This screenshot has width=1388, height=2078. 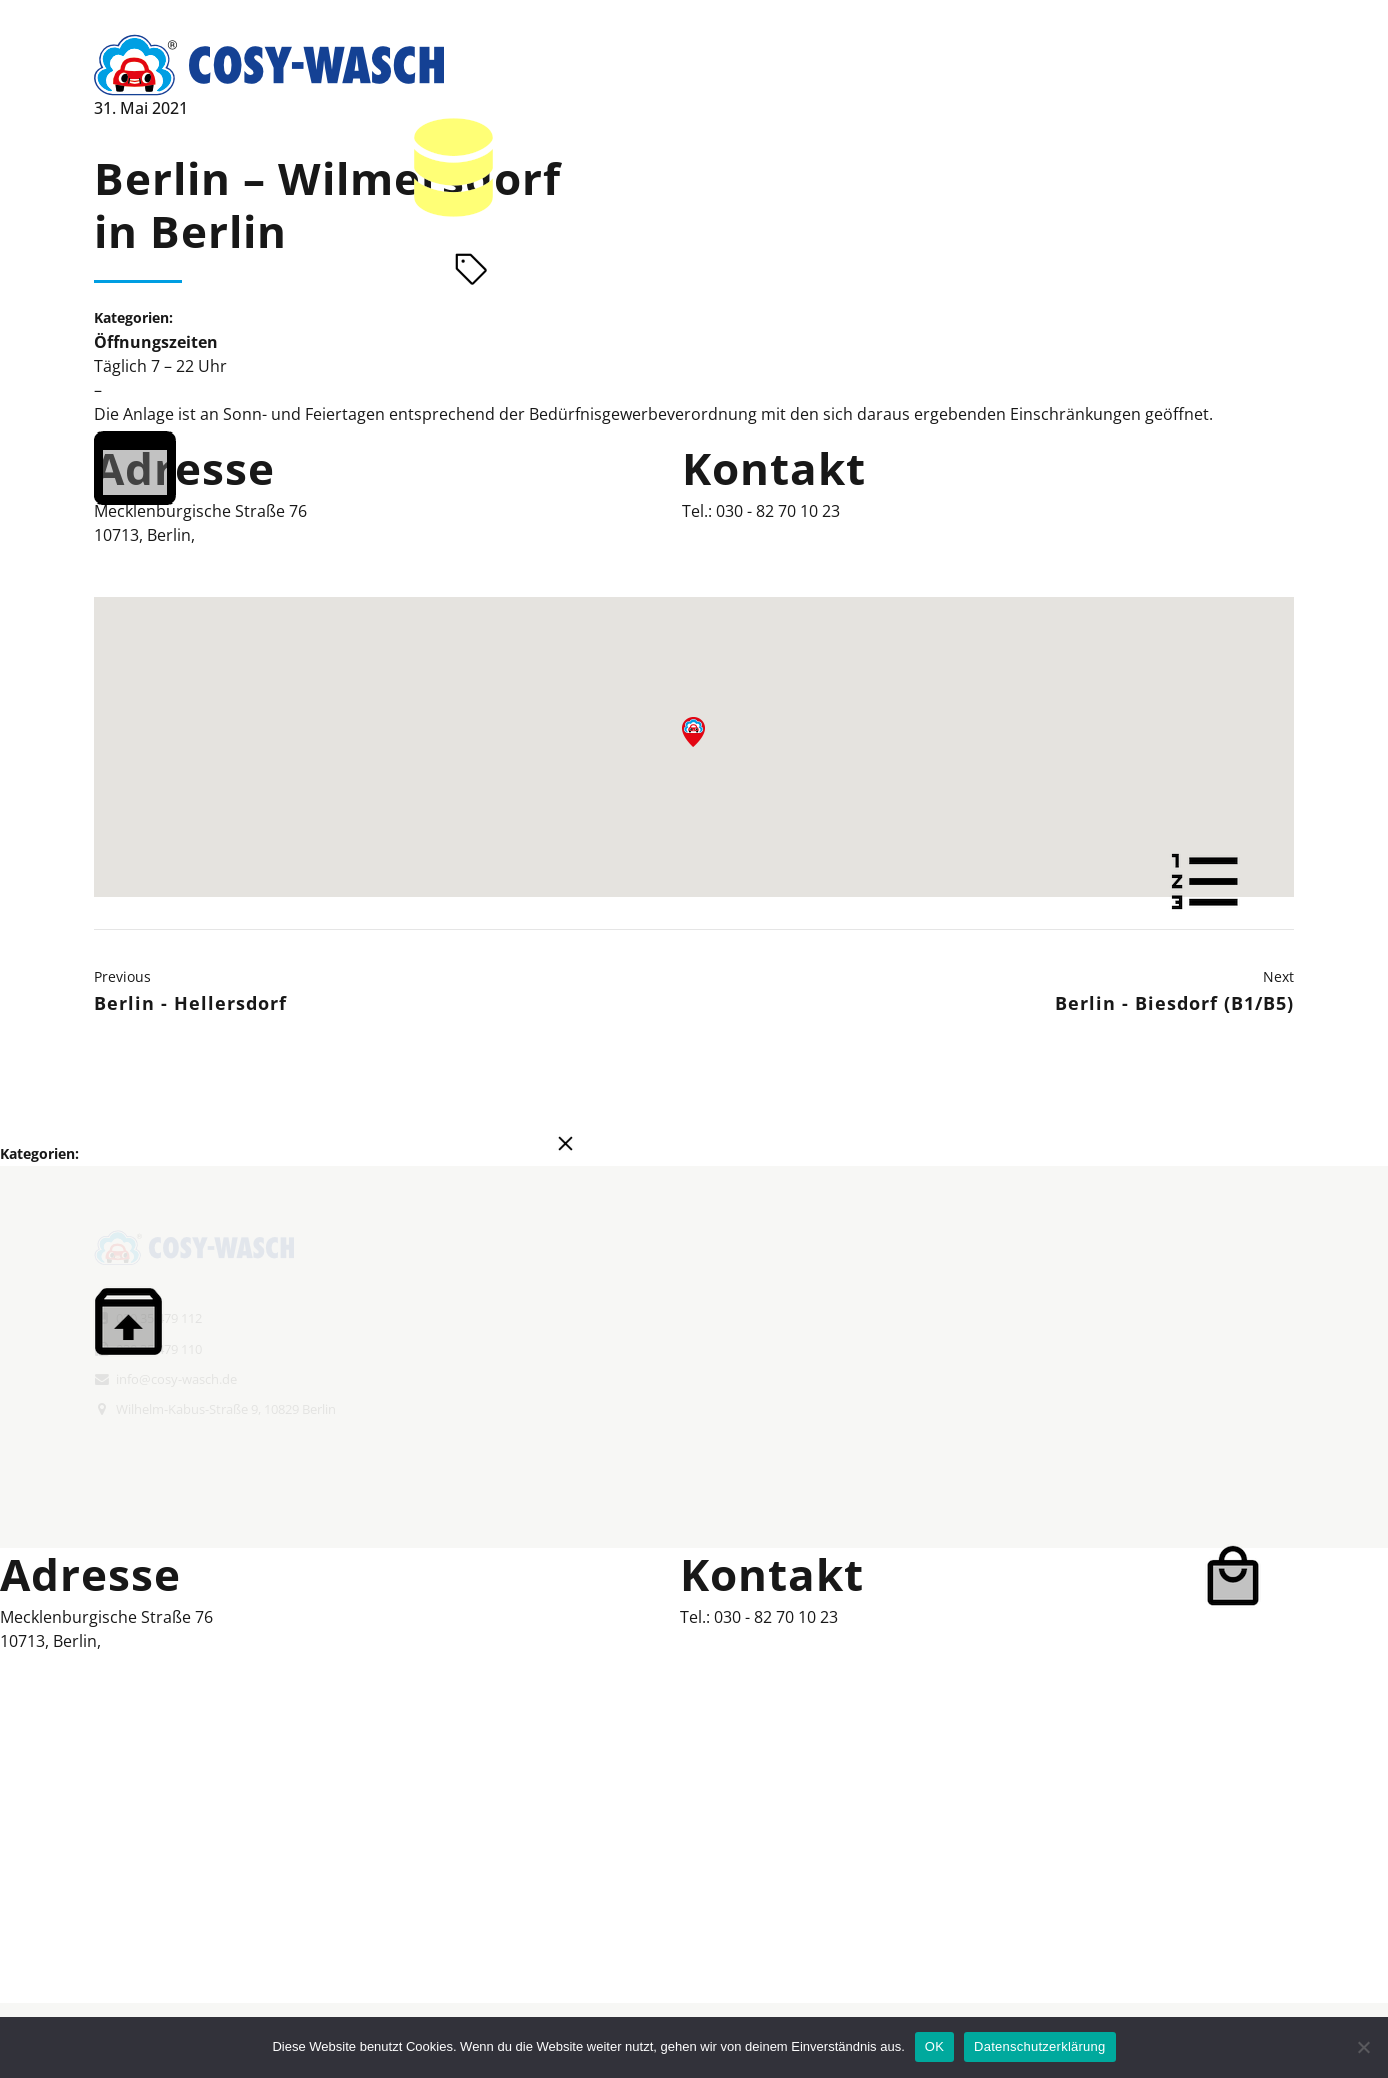 What do you see at coordinates (469, 267) in the screenshot?
I see `add or manage tags for organization` at bounding box center [469, 267].